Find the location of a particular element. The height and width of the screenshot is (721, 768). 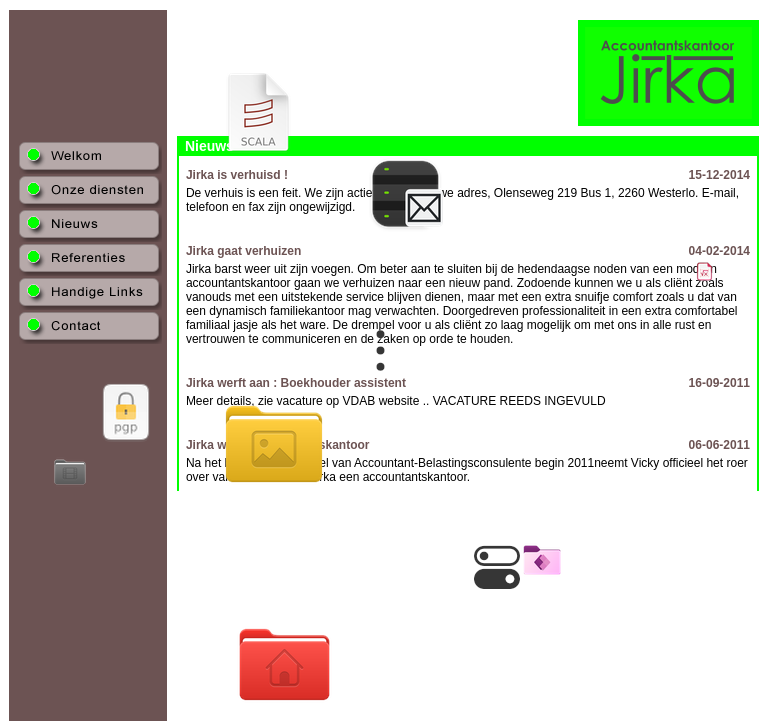

access more options or settings is located at coordinates (380, 350).